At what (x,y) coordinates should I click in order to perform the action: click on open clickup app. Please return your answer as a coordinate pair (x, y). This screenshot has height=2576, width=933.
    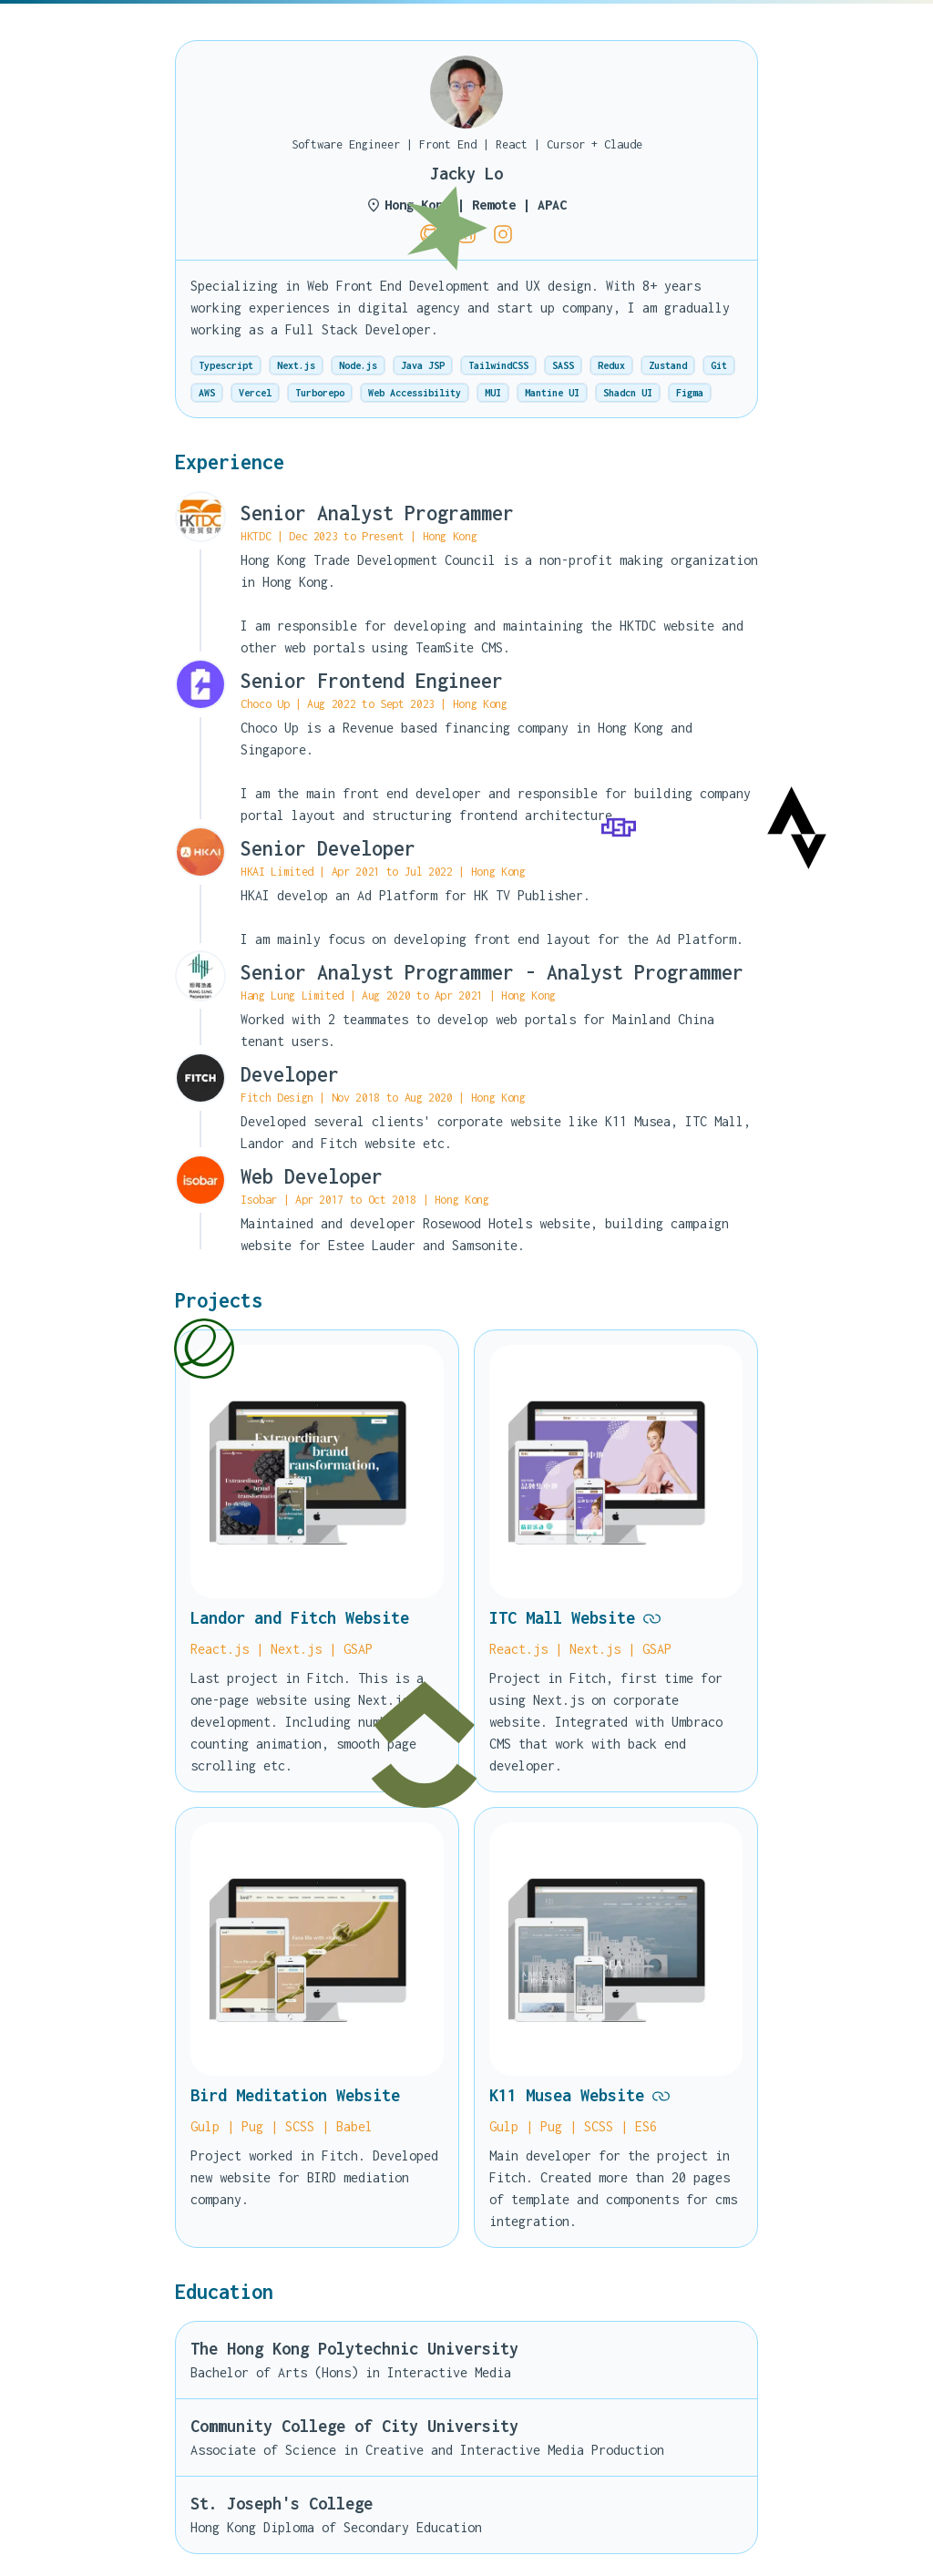
    Looking at the image, I should click on (424, 1744).